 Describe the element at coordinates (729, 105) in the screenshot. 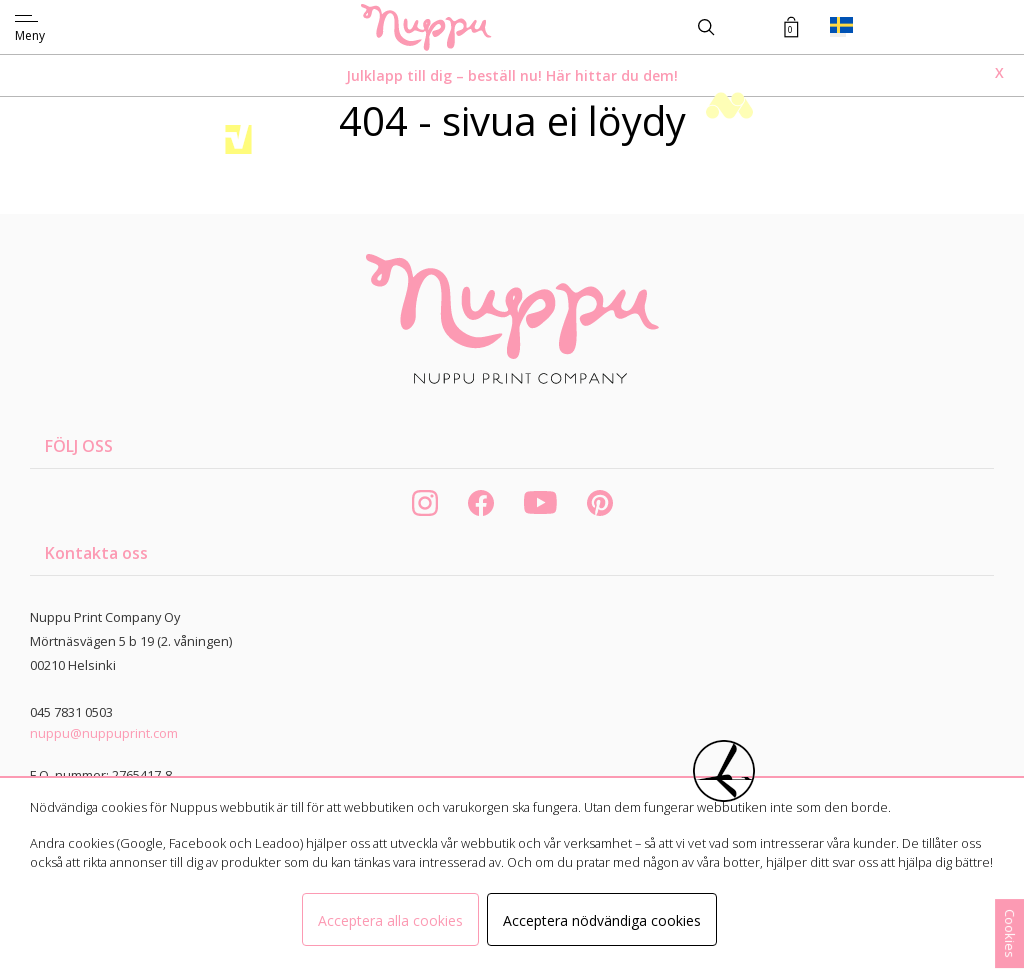

I see `open matomo analytics dashboard` at that location.